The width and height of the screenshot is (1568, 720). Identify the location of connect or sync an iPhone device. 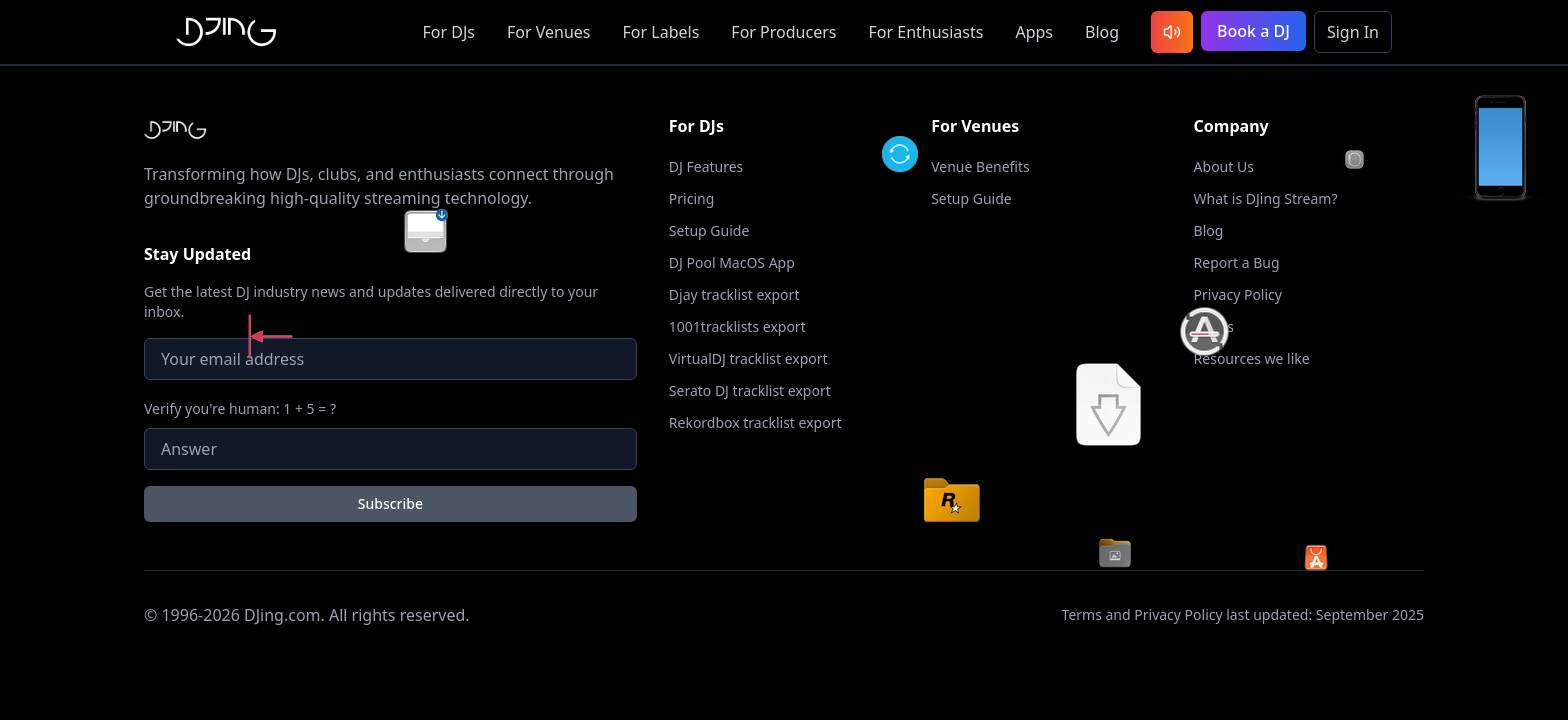
(1500, 148).